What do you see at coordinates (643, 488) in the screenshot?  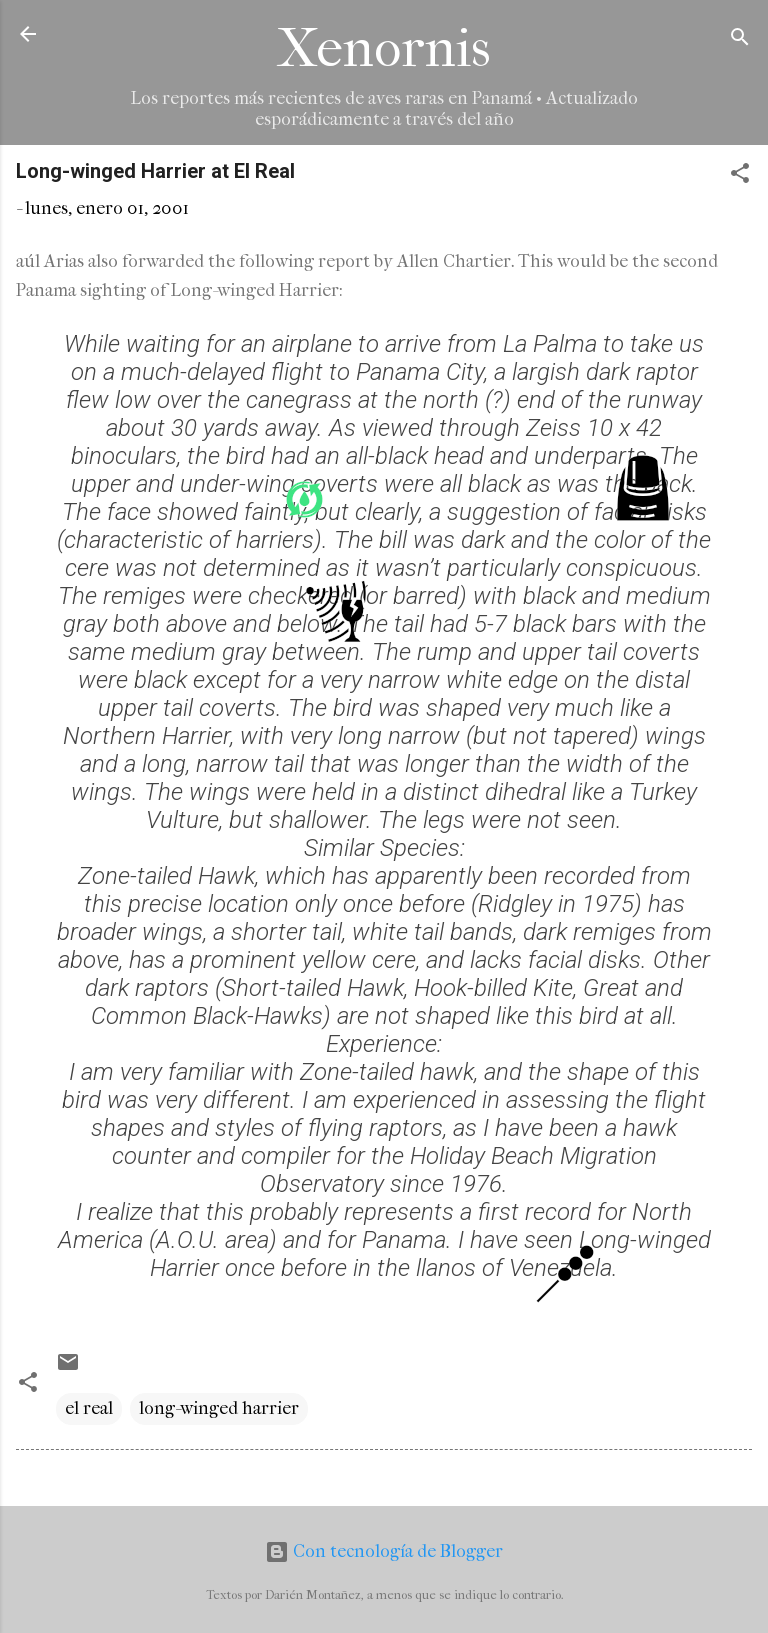 I see `select nail art or manicure options` at bounding box center [643, 488].